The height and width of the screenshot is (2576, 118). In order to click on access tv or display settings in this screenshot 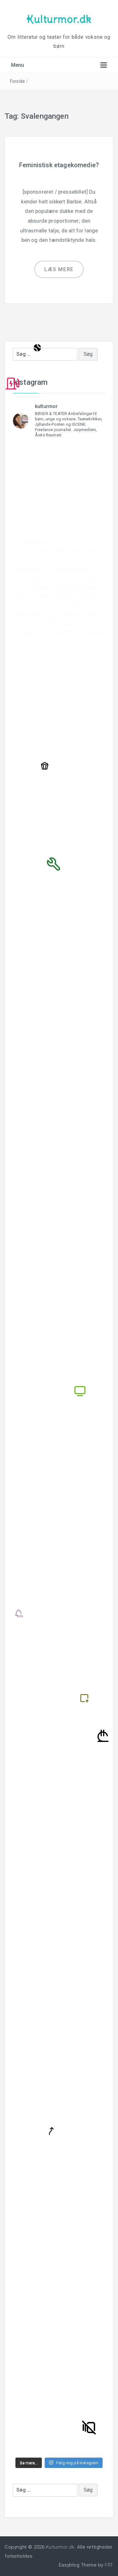, I will do `click(80, 1391)`.